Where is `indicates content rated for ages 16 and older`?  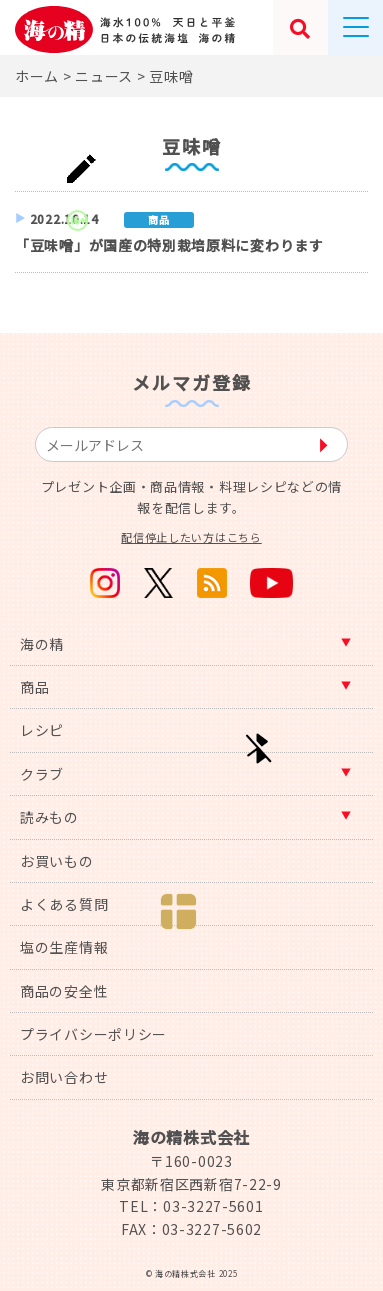 indicates content rated for ages 16 and older is located at coordinates (77, 220).